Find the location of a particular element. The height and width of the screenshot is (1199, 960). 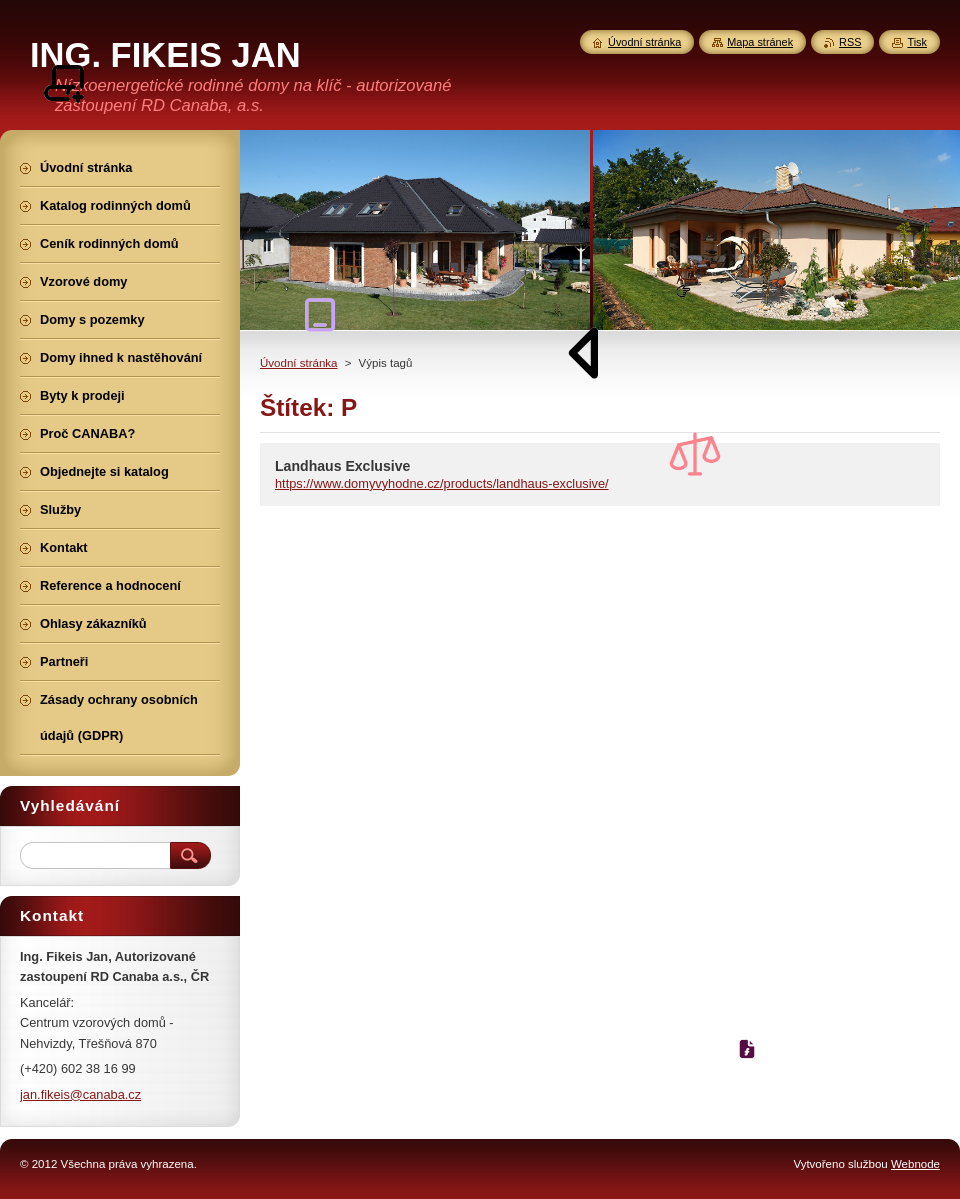

create a new script or document is located at coordinates (64, 83).